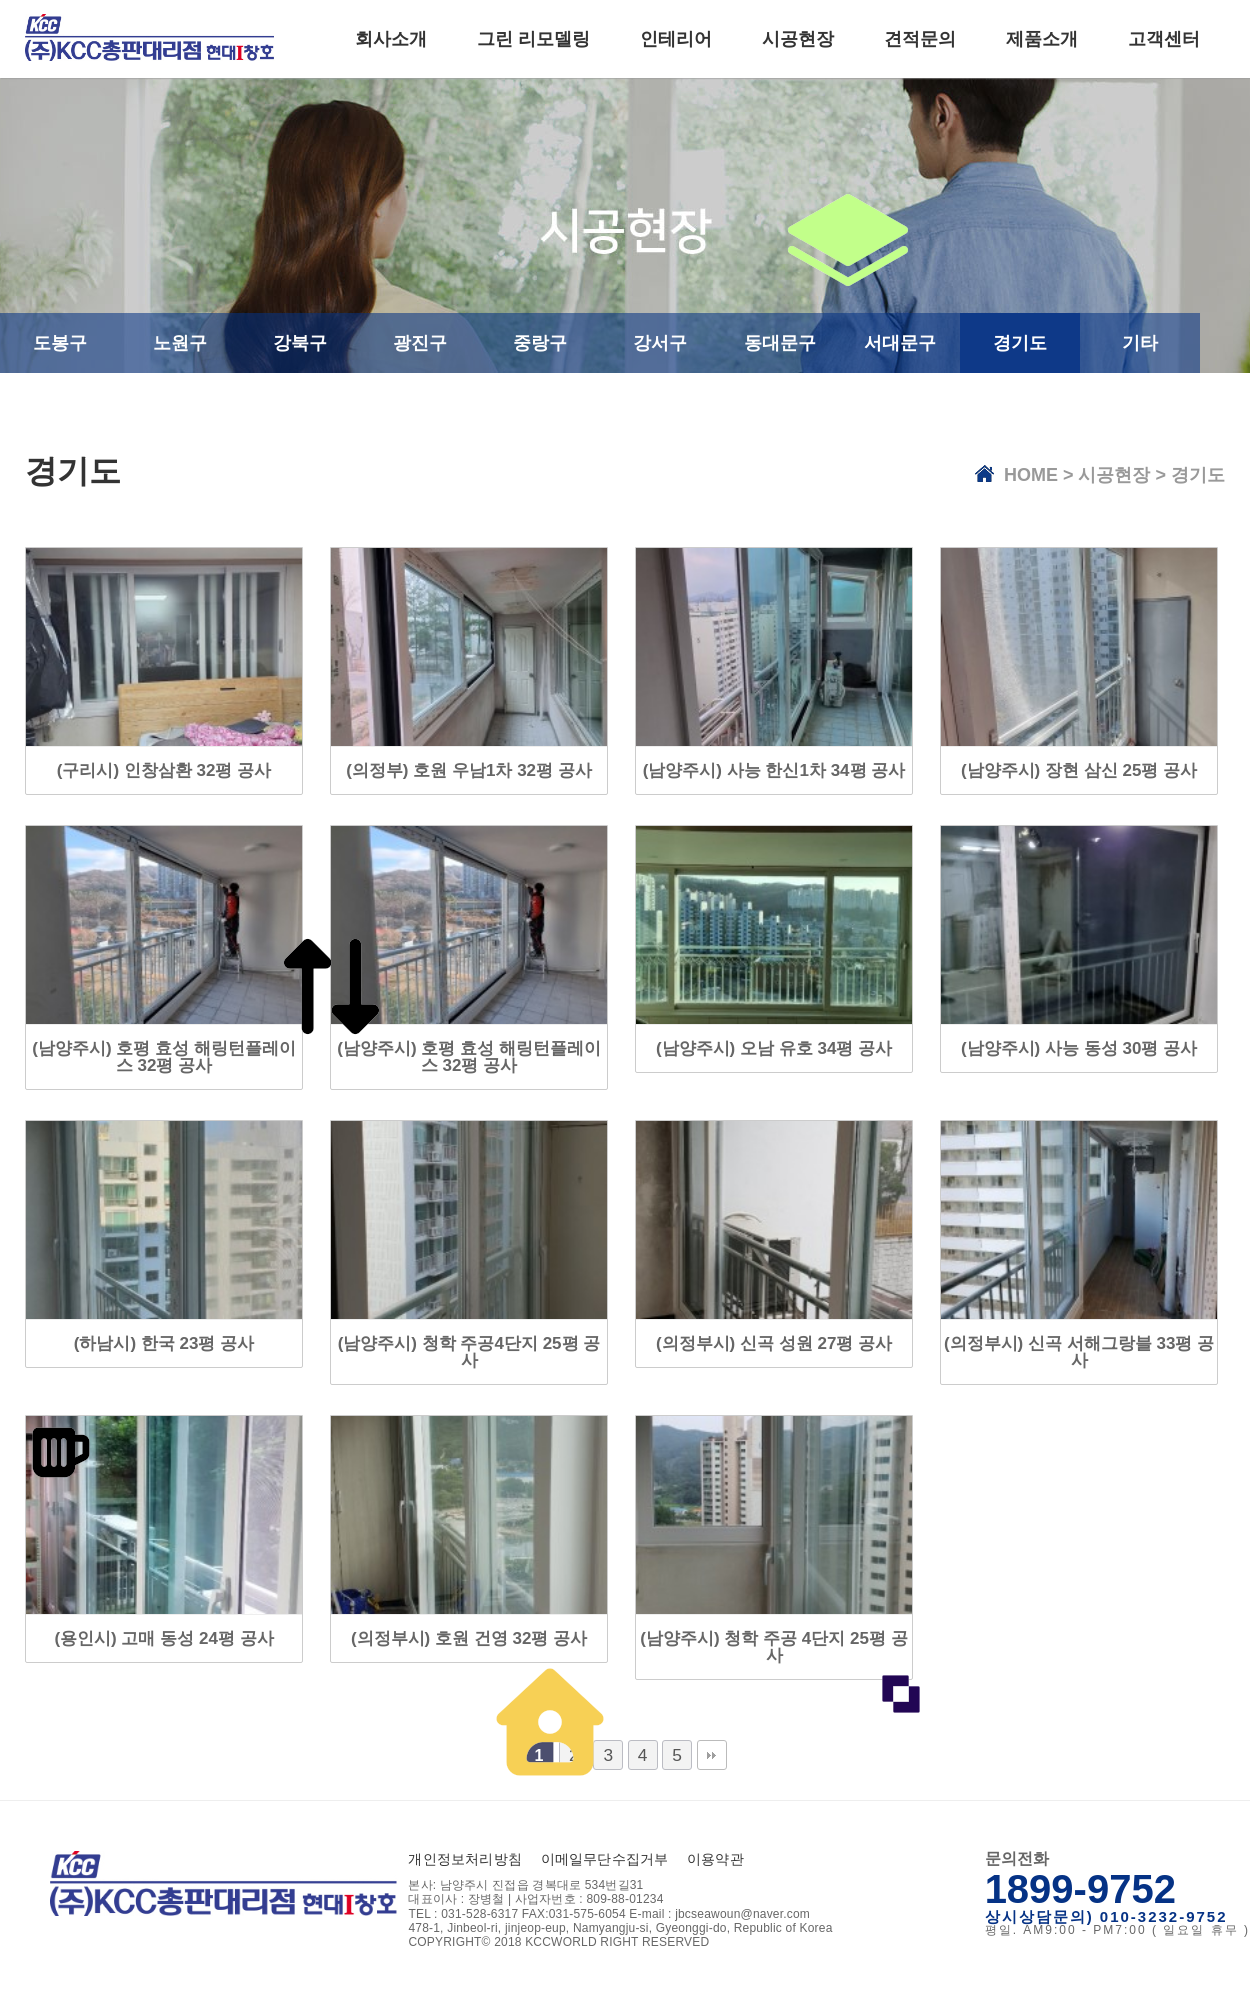  I want to click on exclude overlapping areas in a selection, so click(901, 1694).